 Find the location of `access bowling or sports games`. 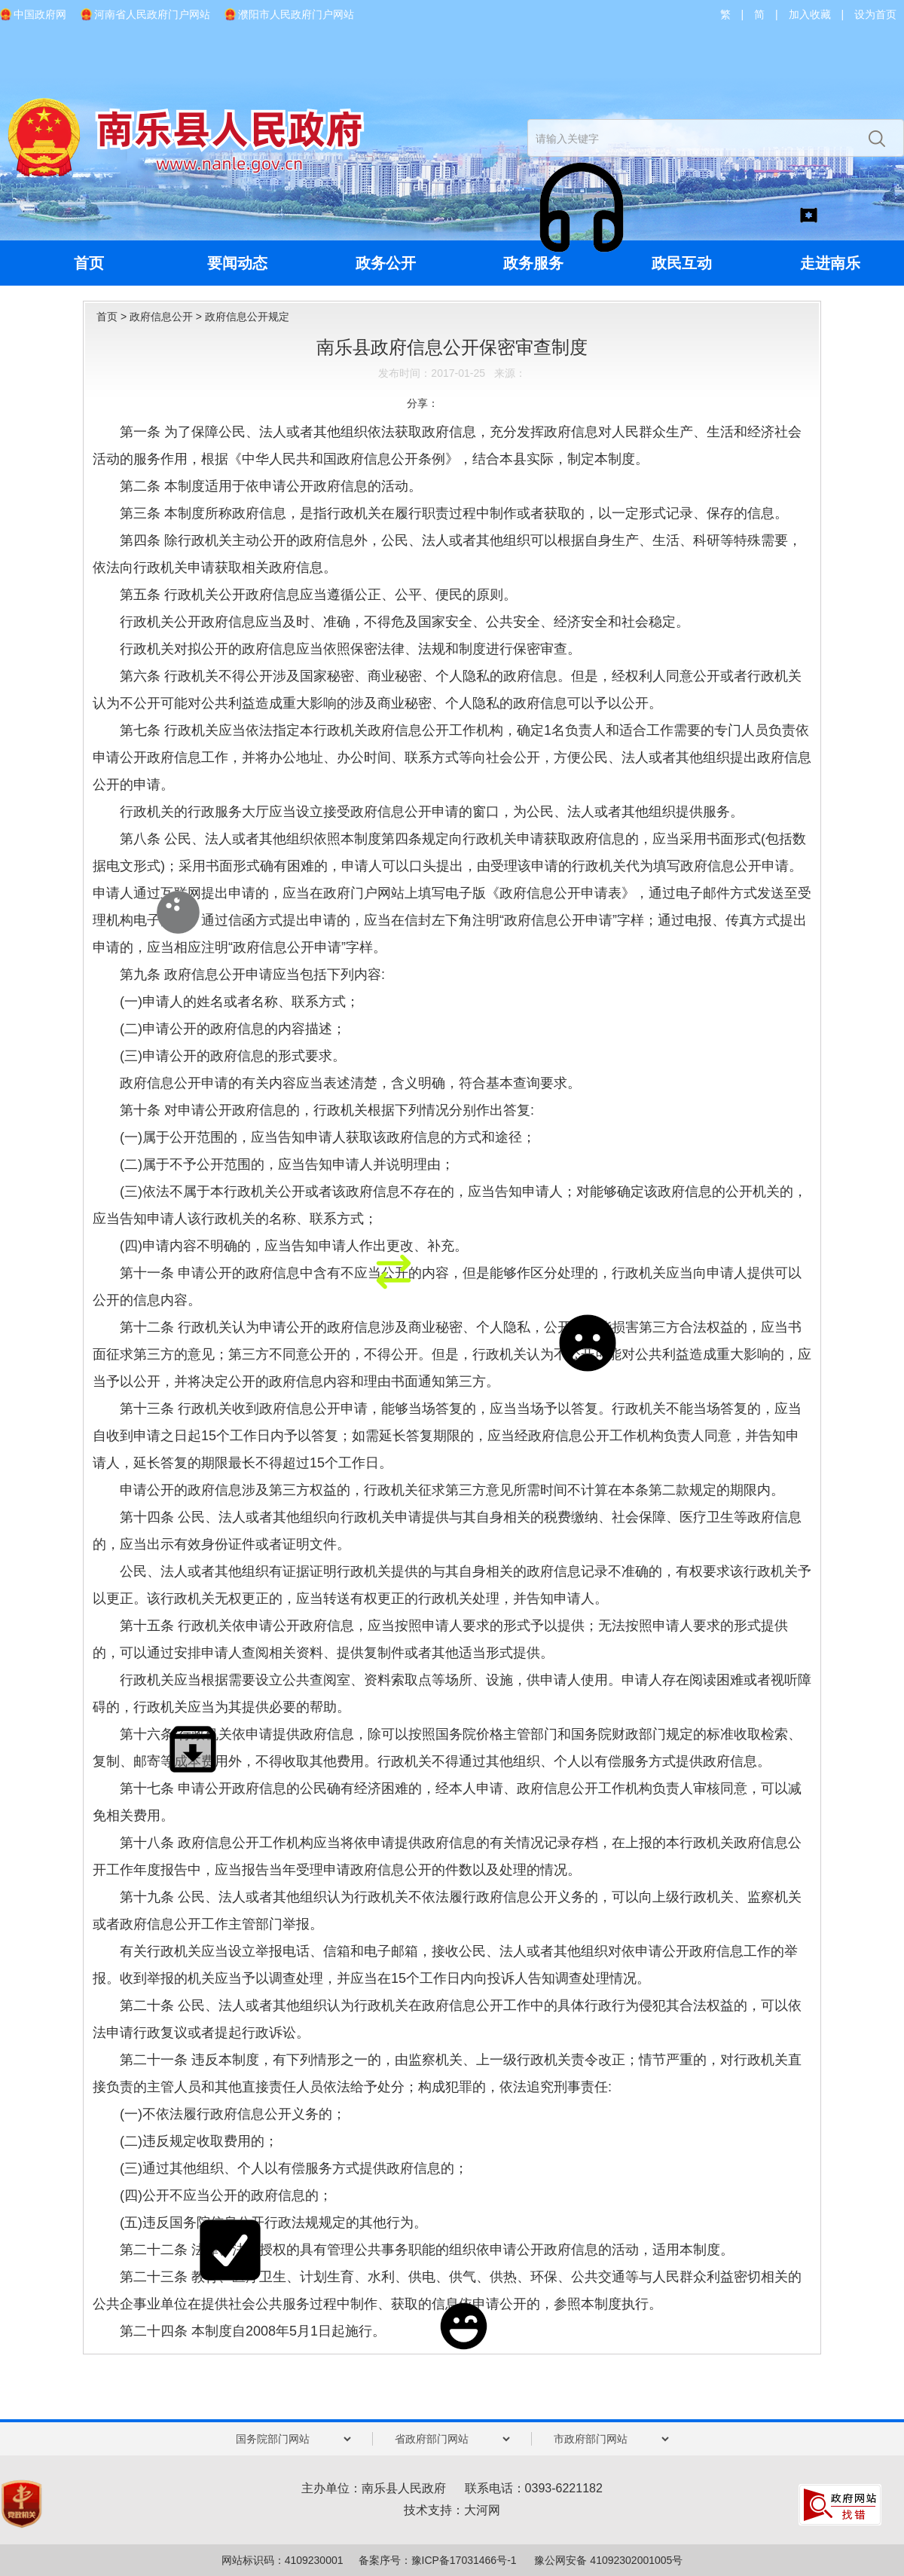

access bowling or sports games is located at coordinates (178, 912).